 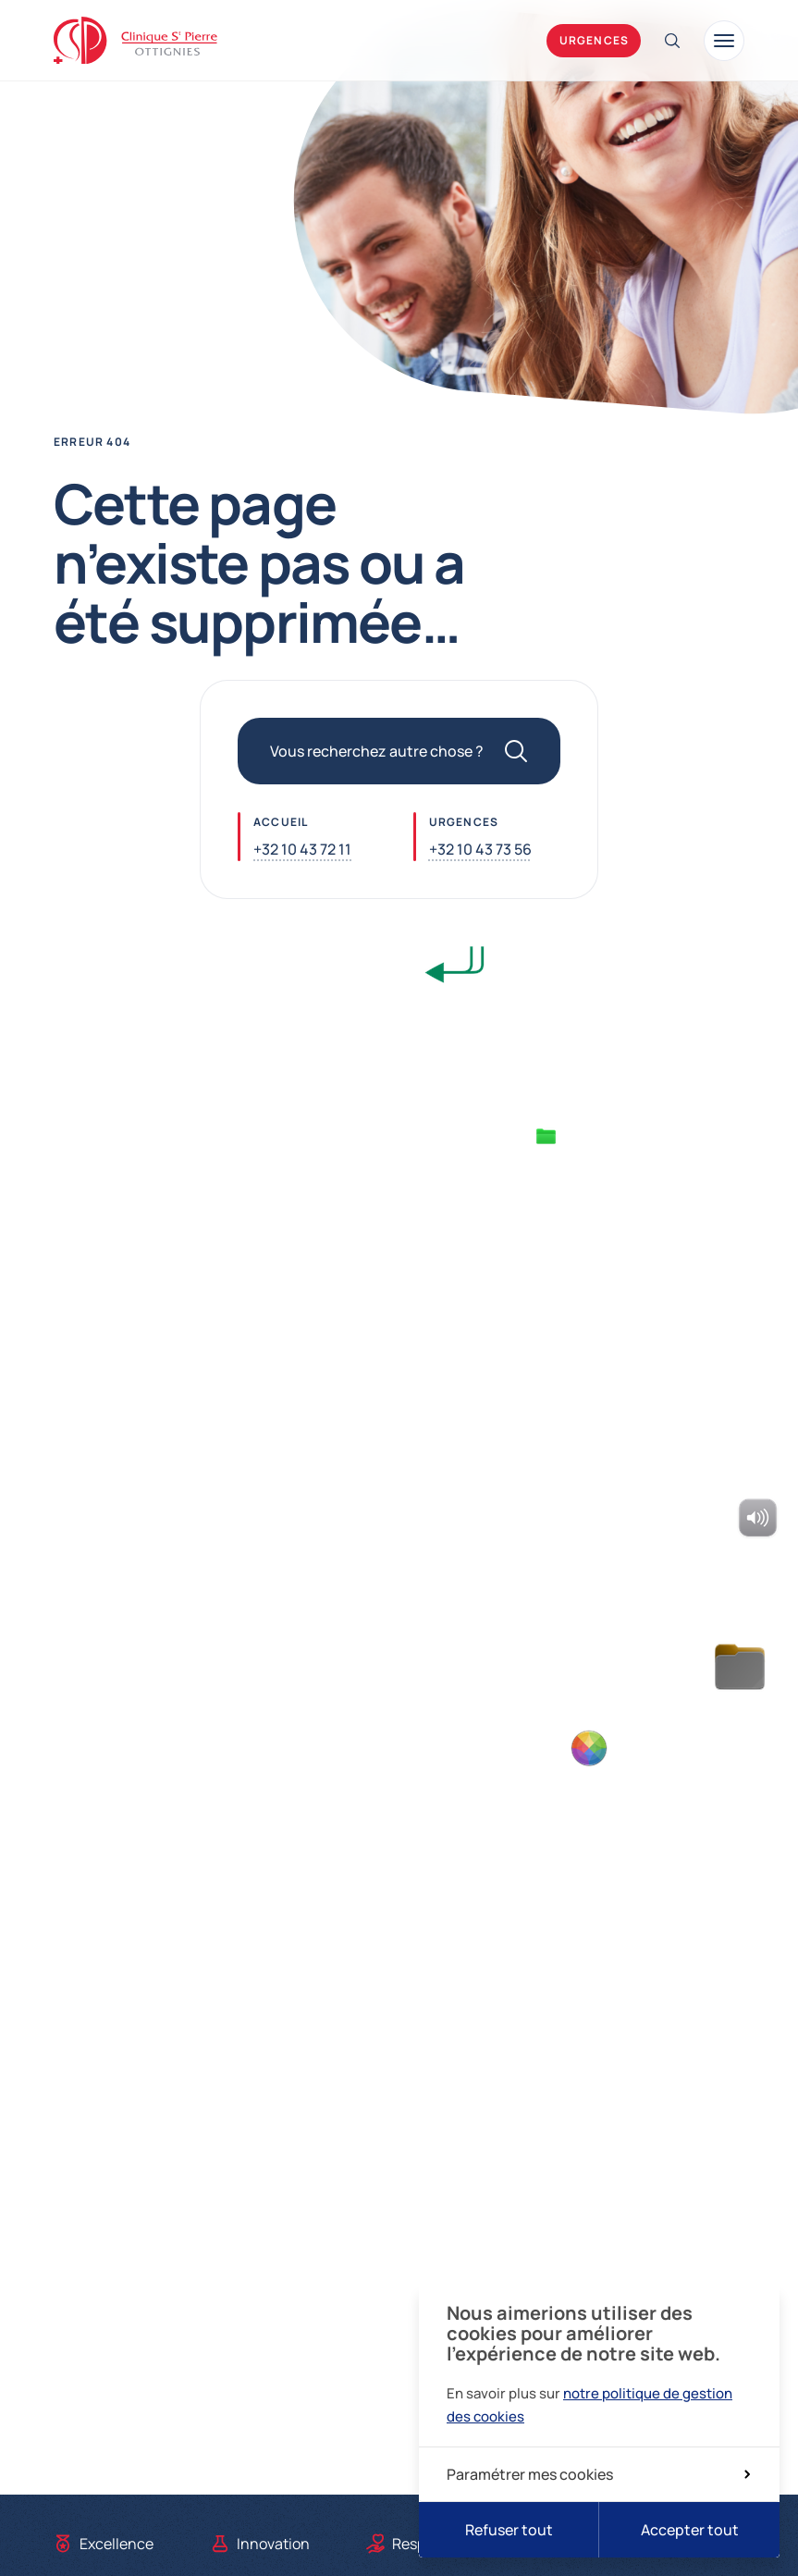 What do you see at coordinates (740, 1667) in the screenshot?
I see `open a folder to view its contents` at bounding box center [740, 1667].